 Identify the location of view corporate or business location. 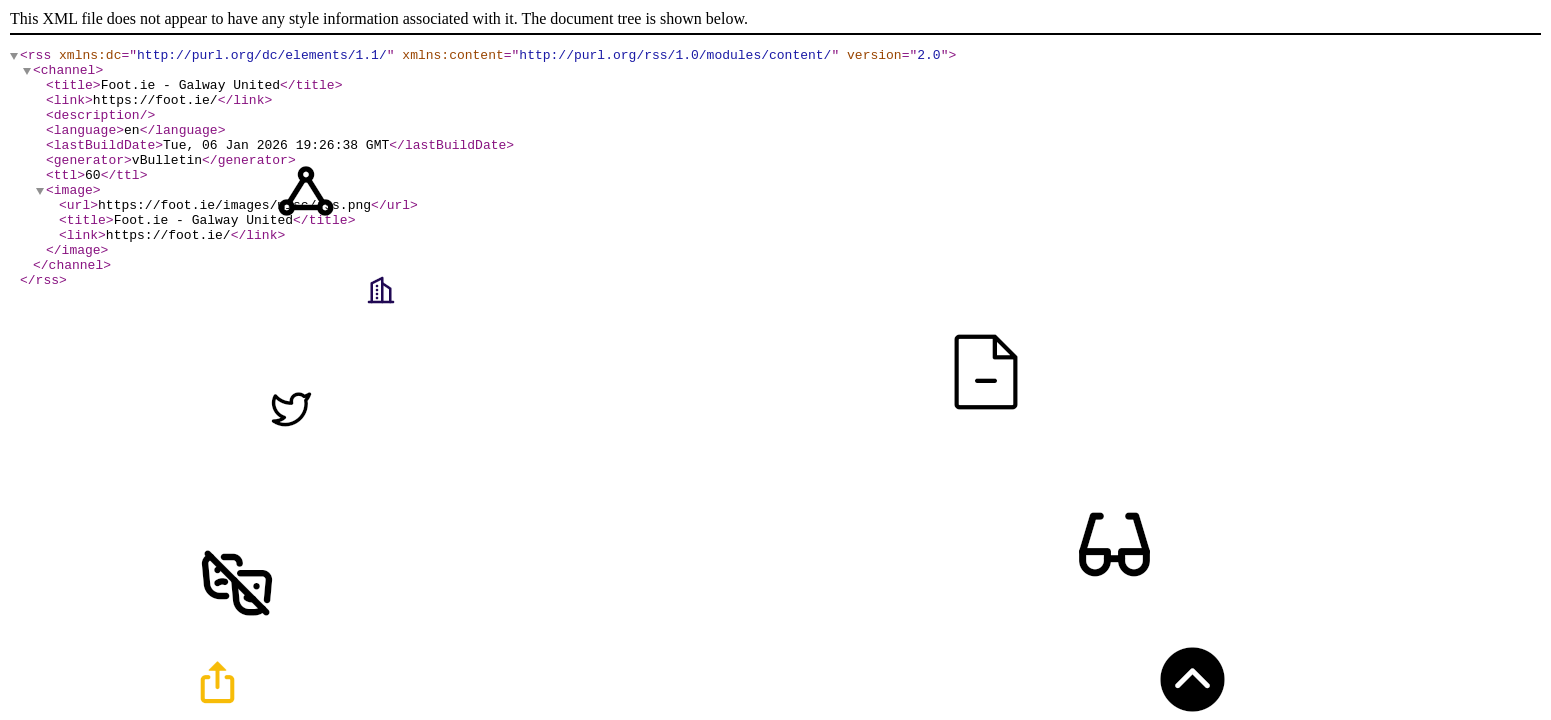
(381, 290).